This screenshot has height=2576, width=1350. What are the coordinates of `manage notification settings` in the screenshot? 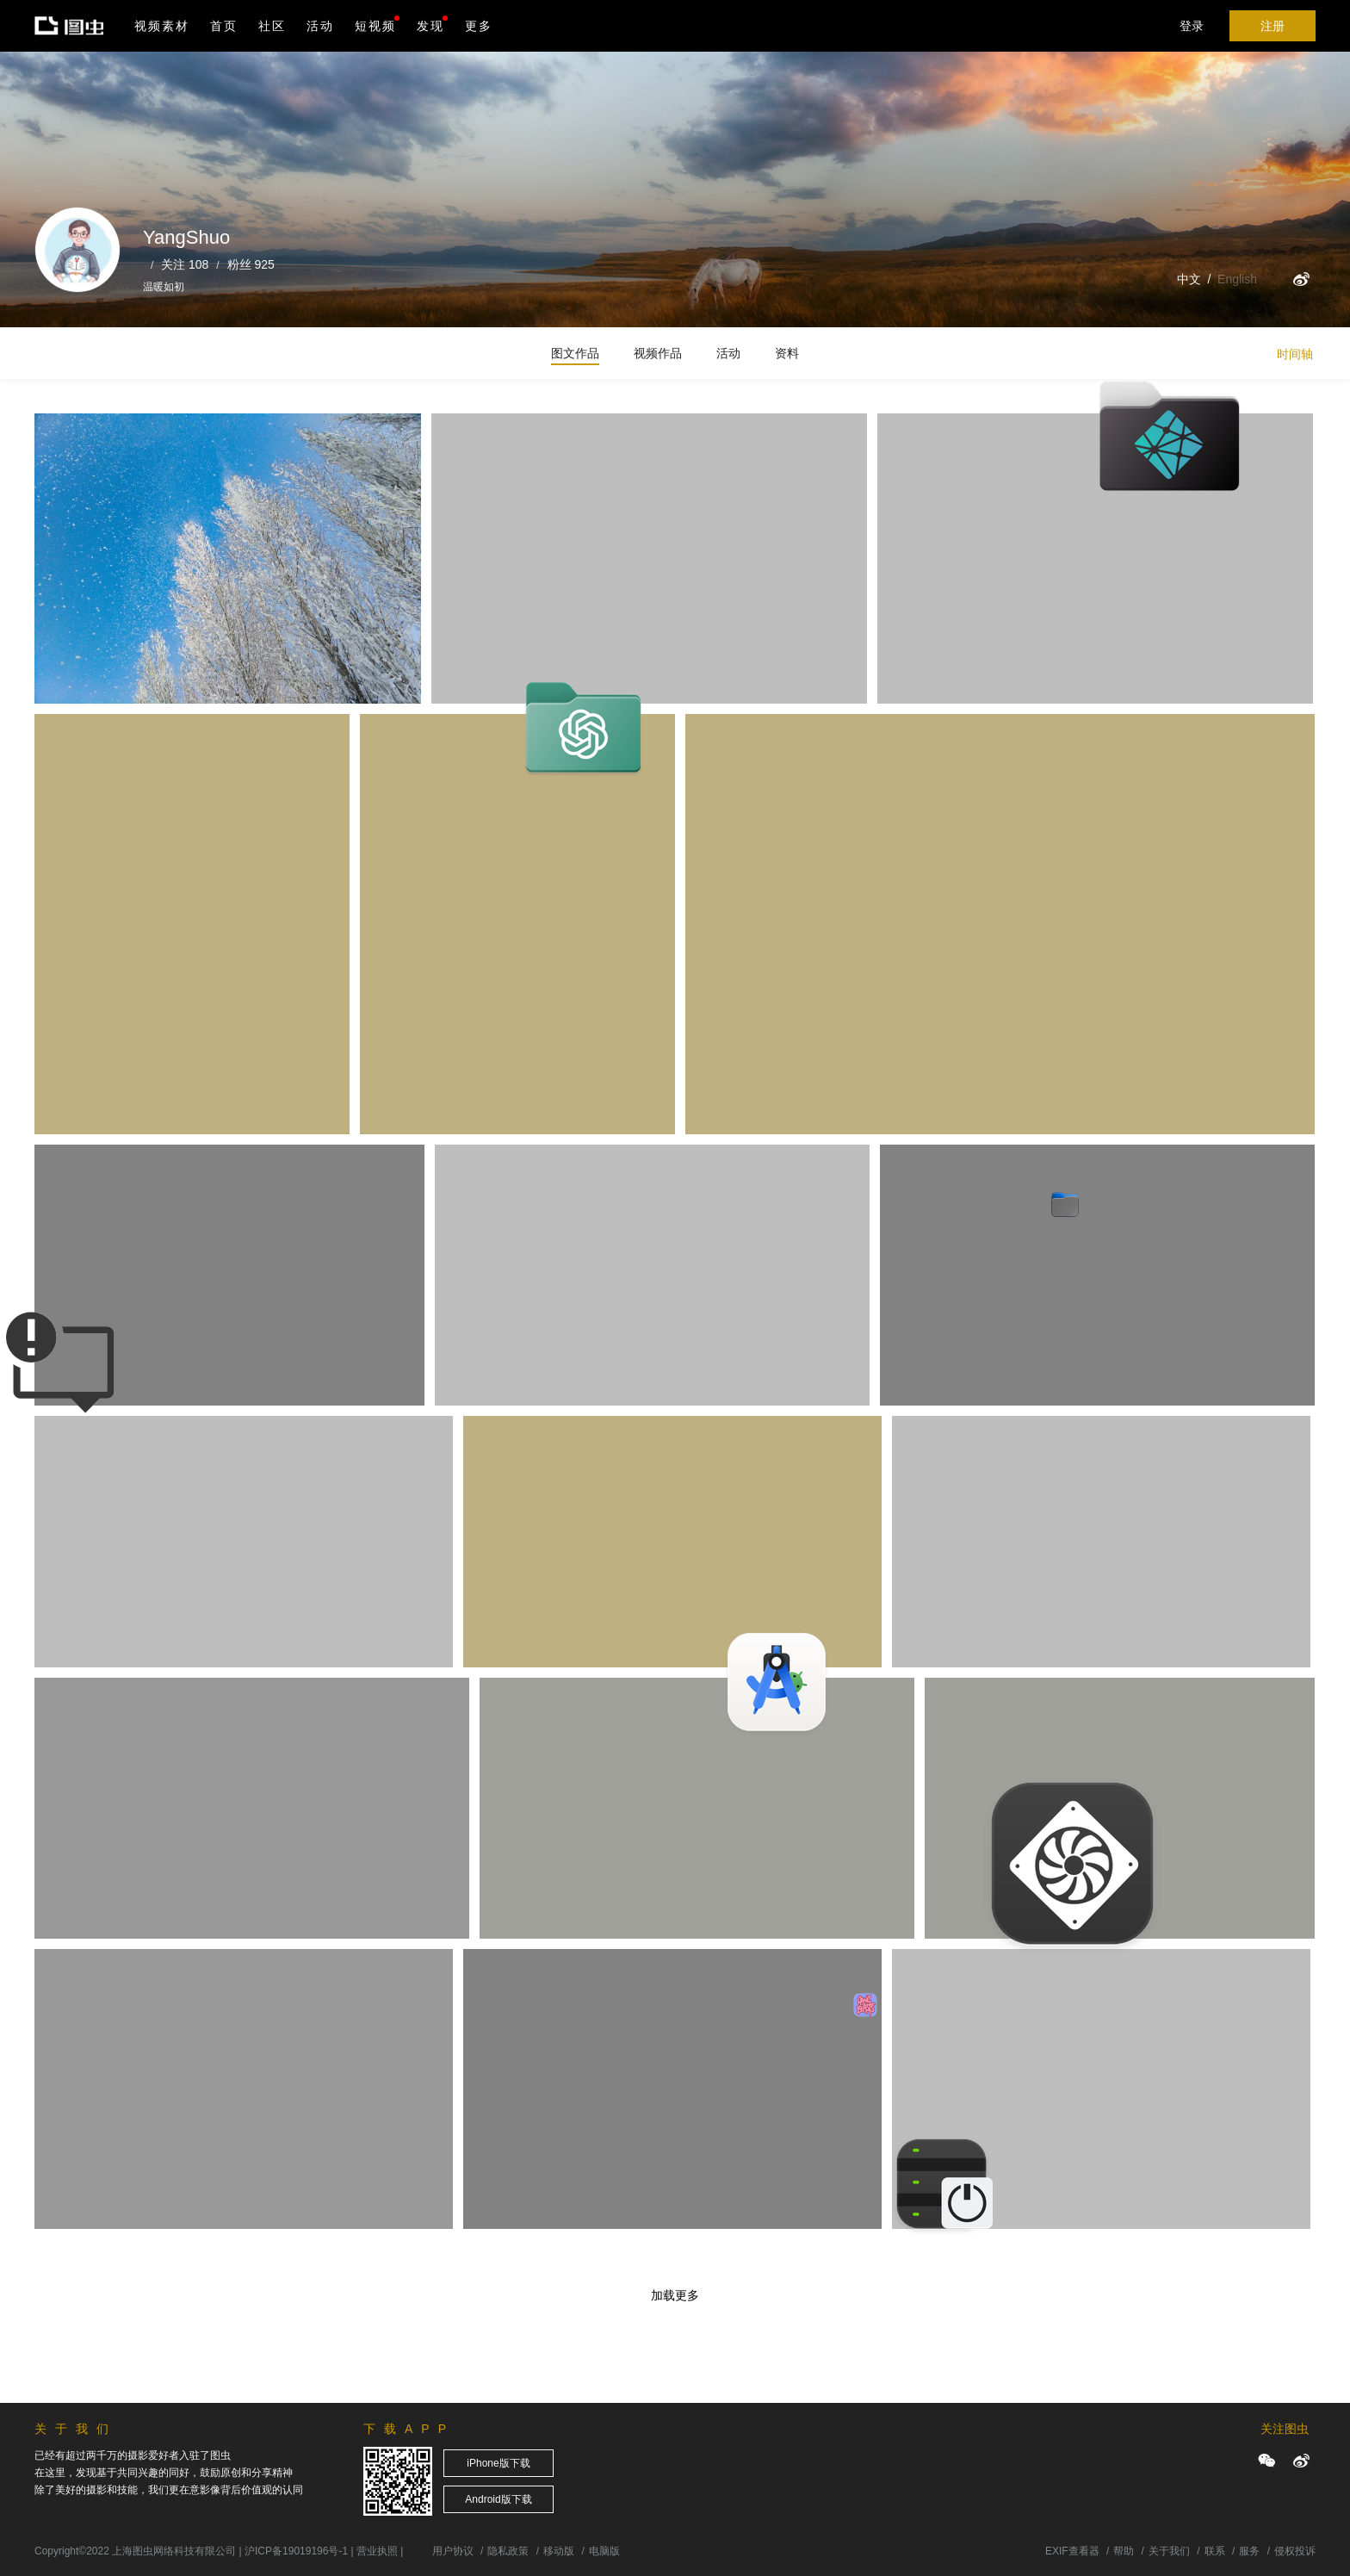 It's located at (64, 1362).